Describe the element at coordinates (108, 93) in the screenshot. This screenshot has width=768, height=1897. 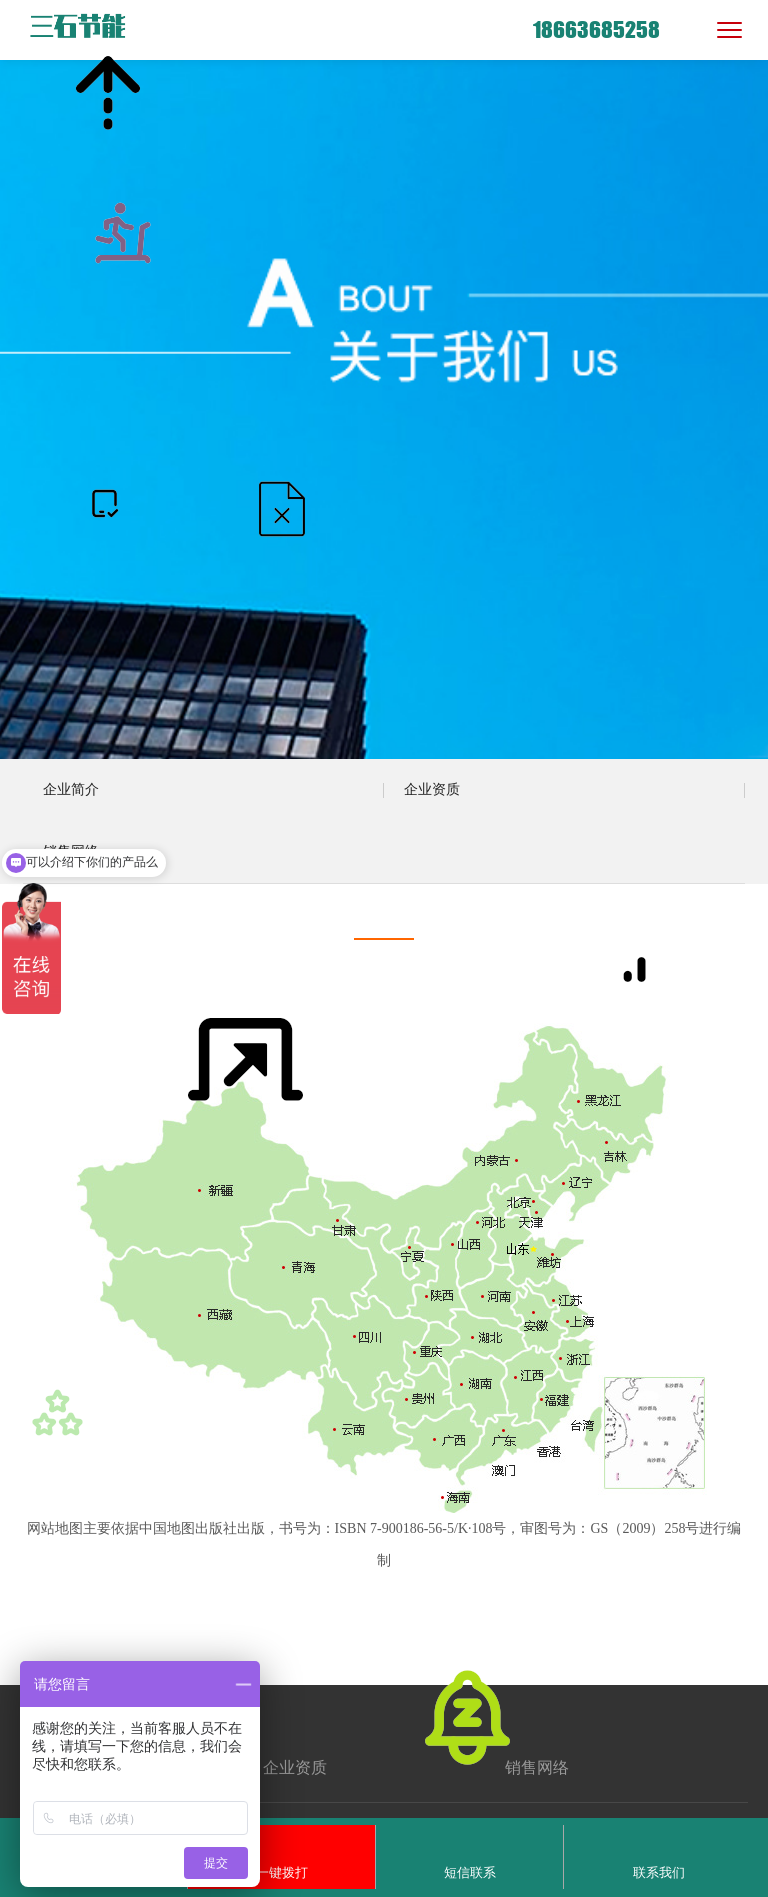
I see `upload in progress or pending` at that location.